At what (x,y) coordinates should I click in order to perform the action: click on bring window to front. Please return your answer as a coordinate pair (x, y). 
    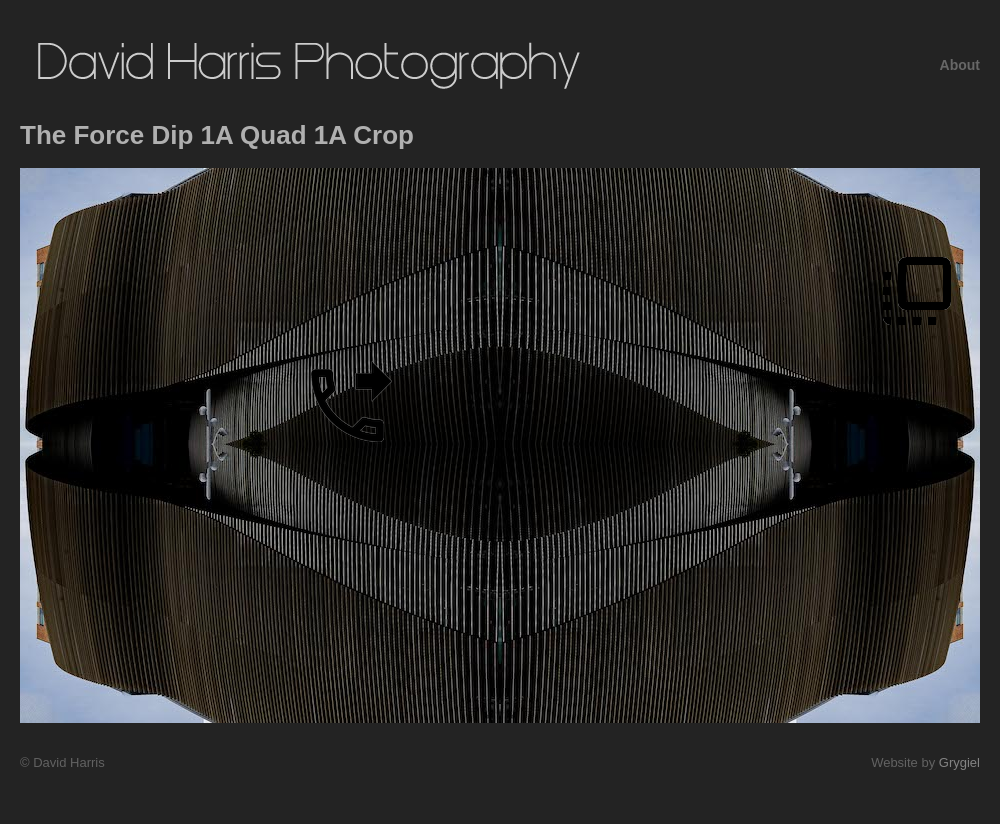
    Looking at the image, I should click on (917, 291).